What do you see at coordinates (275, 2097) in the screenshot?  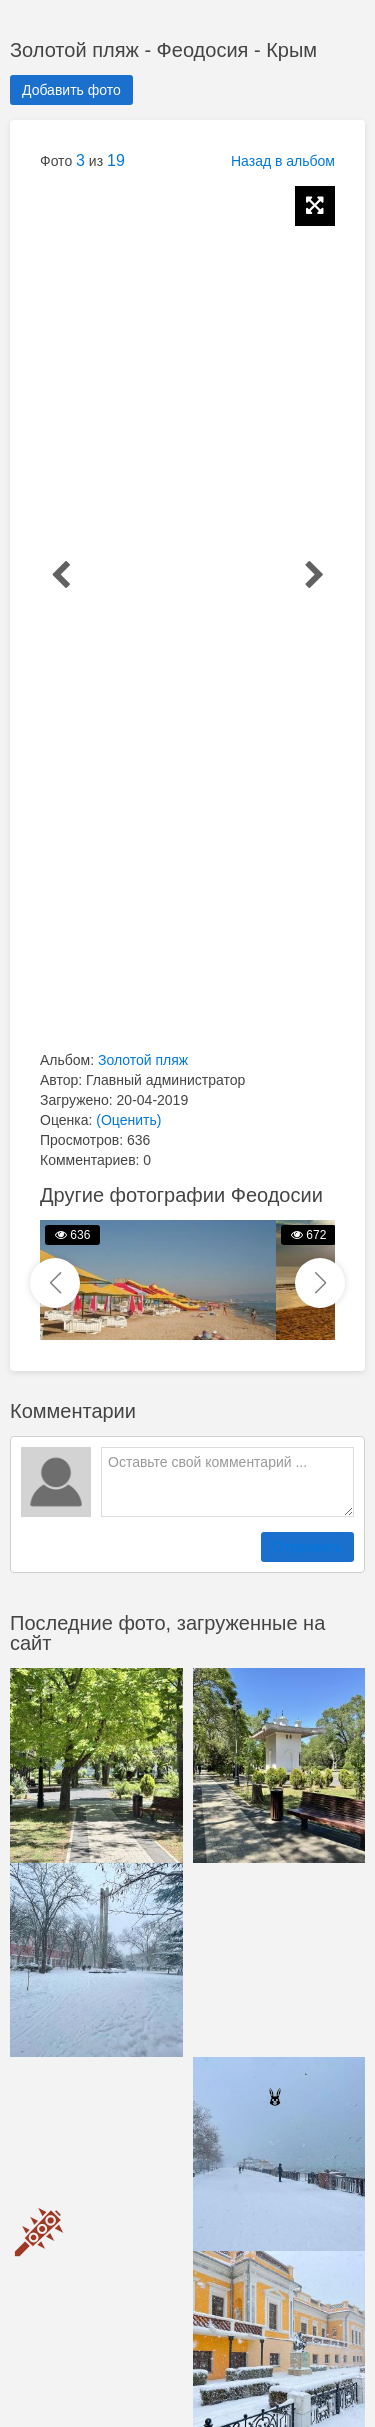 I see `indicates rabbit or bunny-related content` at bounding box center [275, 2097].